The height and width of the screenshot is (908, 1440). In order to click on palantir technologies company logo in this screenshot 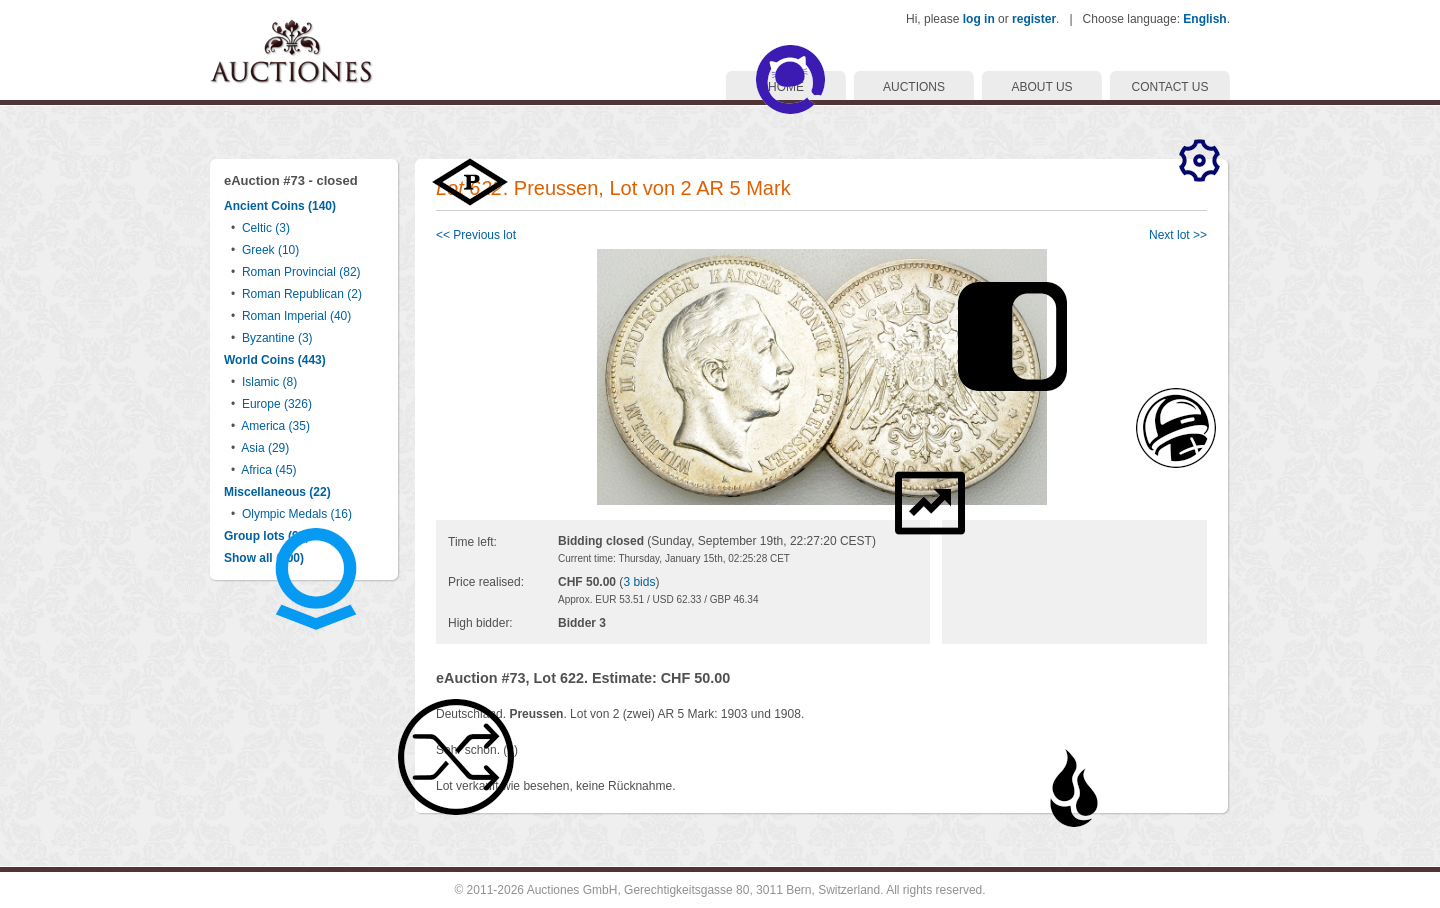, I will do `click(316, 579)`.